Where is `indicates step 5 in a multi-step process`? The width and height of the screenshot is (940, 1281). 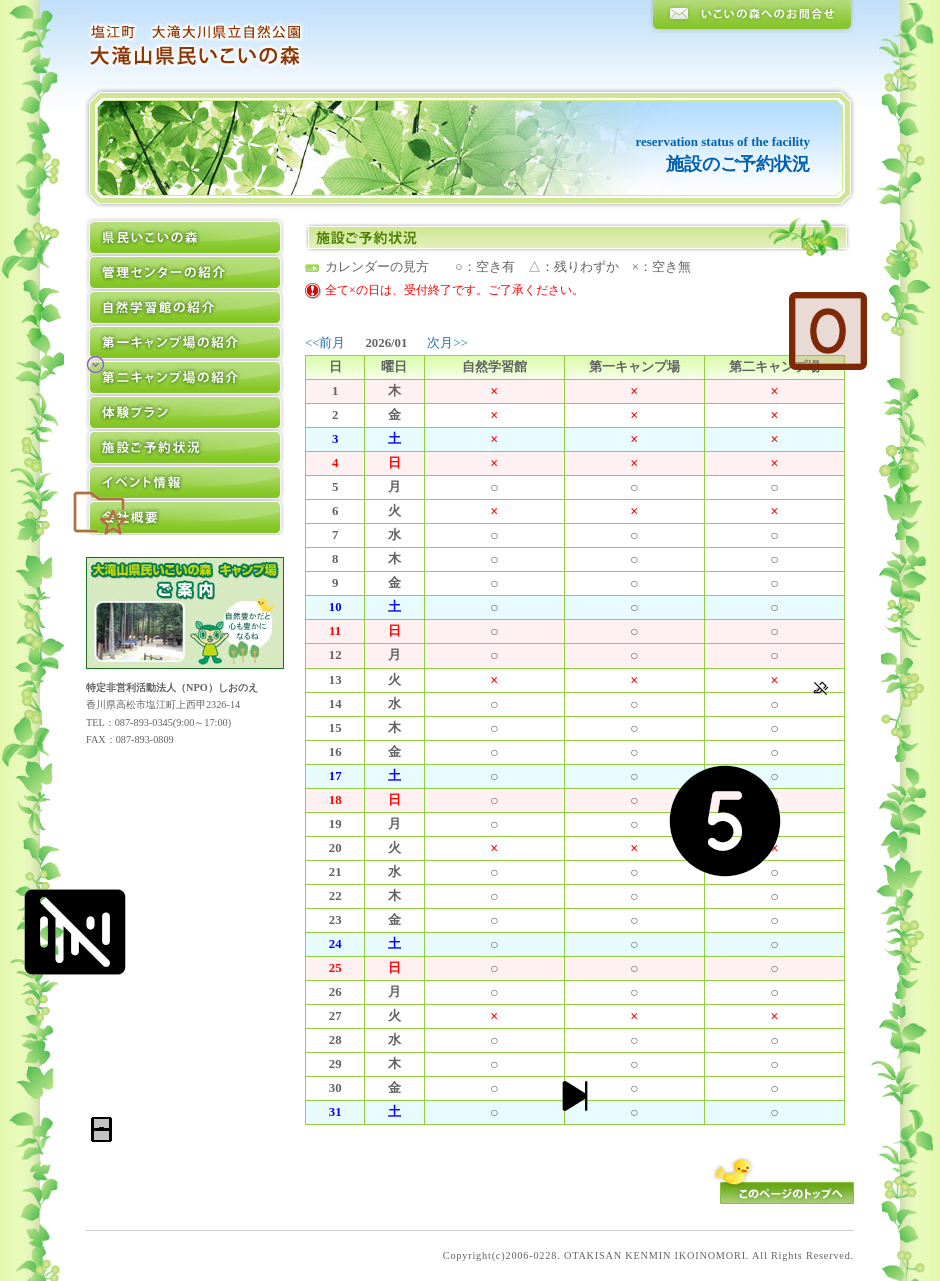
indicates step 5 in a multi-step process is located at coordinates (725, 821).